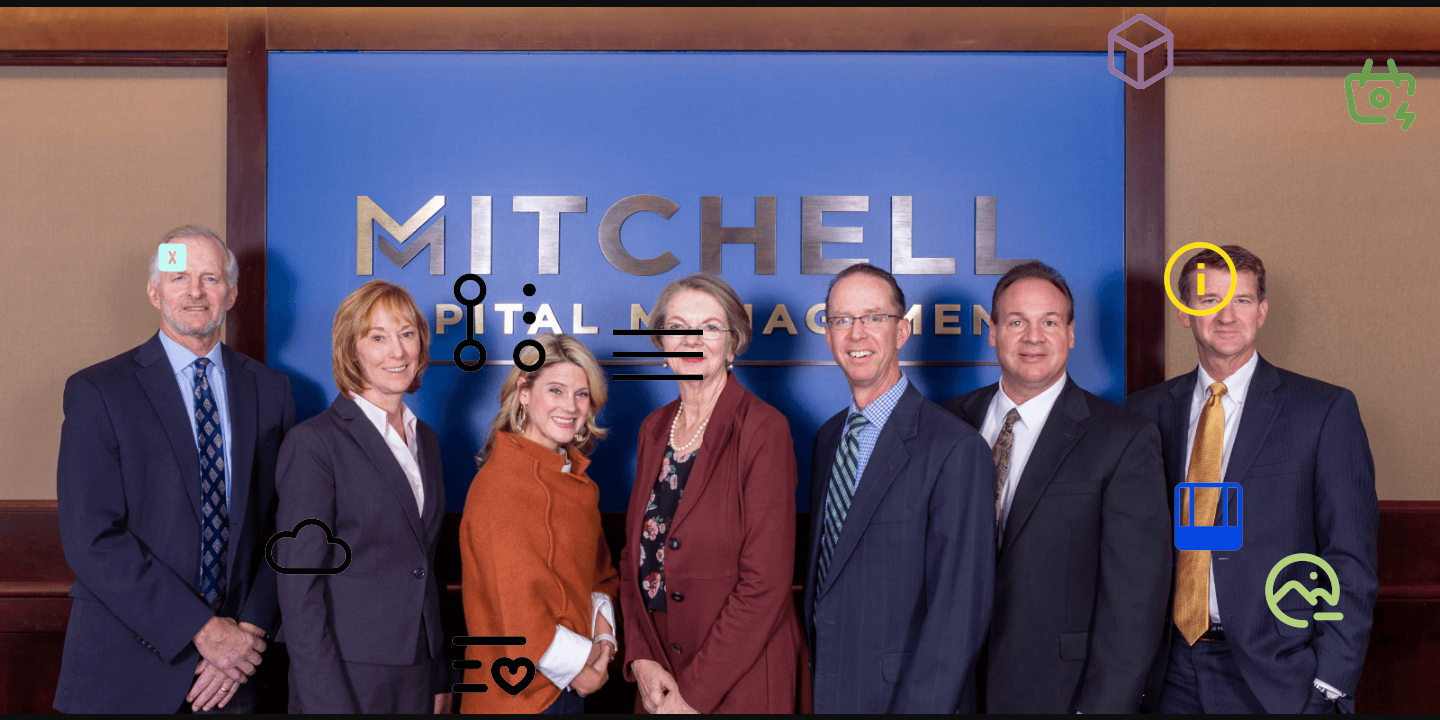  Describe the element at coordinates (658, 352) in the screenshot. I see `open navigation menu` at that location.